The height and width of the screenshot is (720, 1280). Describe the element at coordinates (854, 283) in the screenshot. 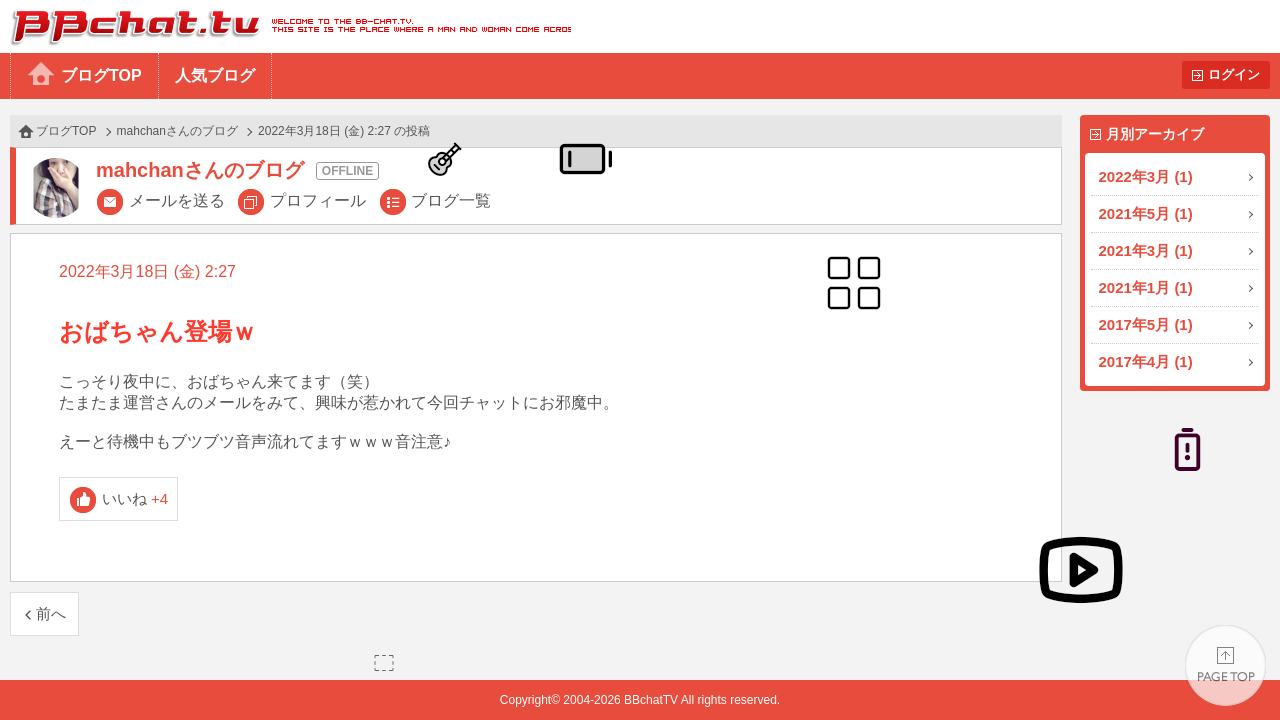

I see `view all apps or menu grid` at that location.